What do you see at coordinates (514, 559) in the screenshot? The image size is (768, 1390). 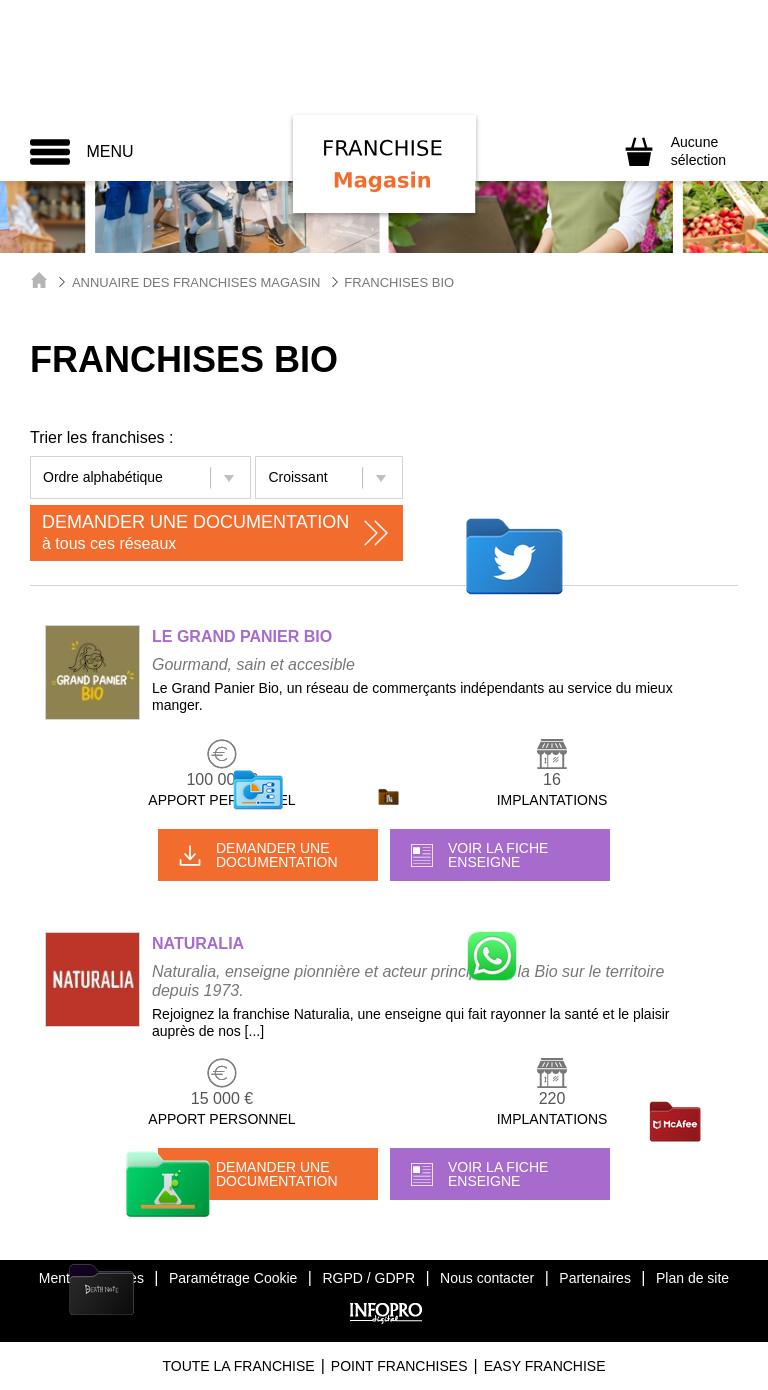 I see `open folder containing Twitter-related files` at bounding box center [514, 559].